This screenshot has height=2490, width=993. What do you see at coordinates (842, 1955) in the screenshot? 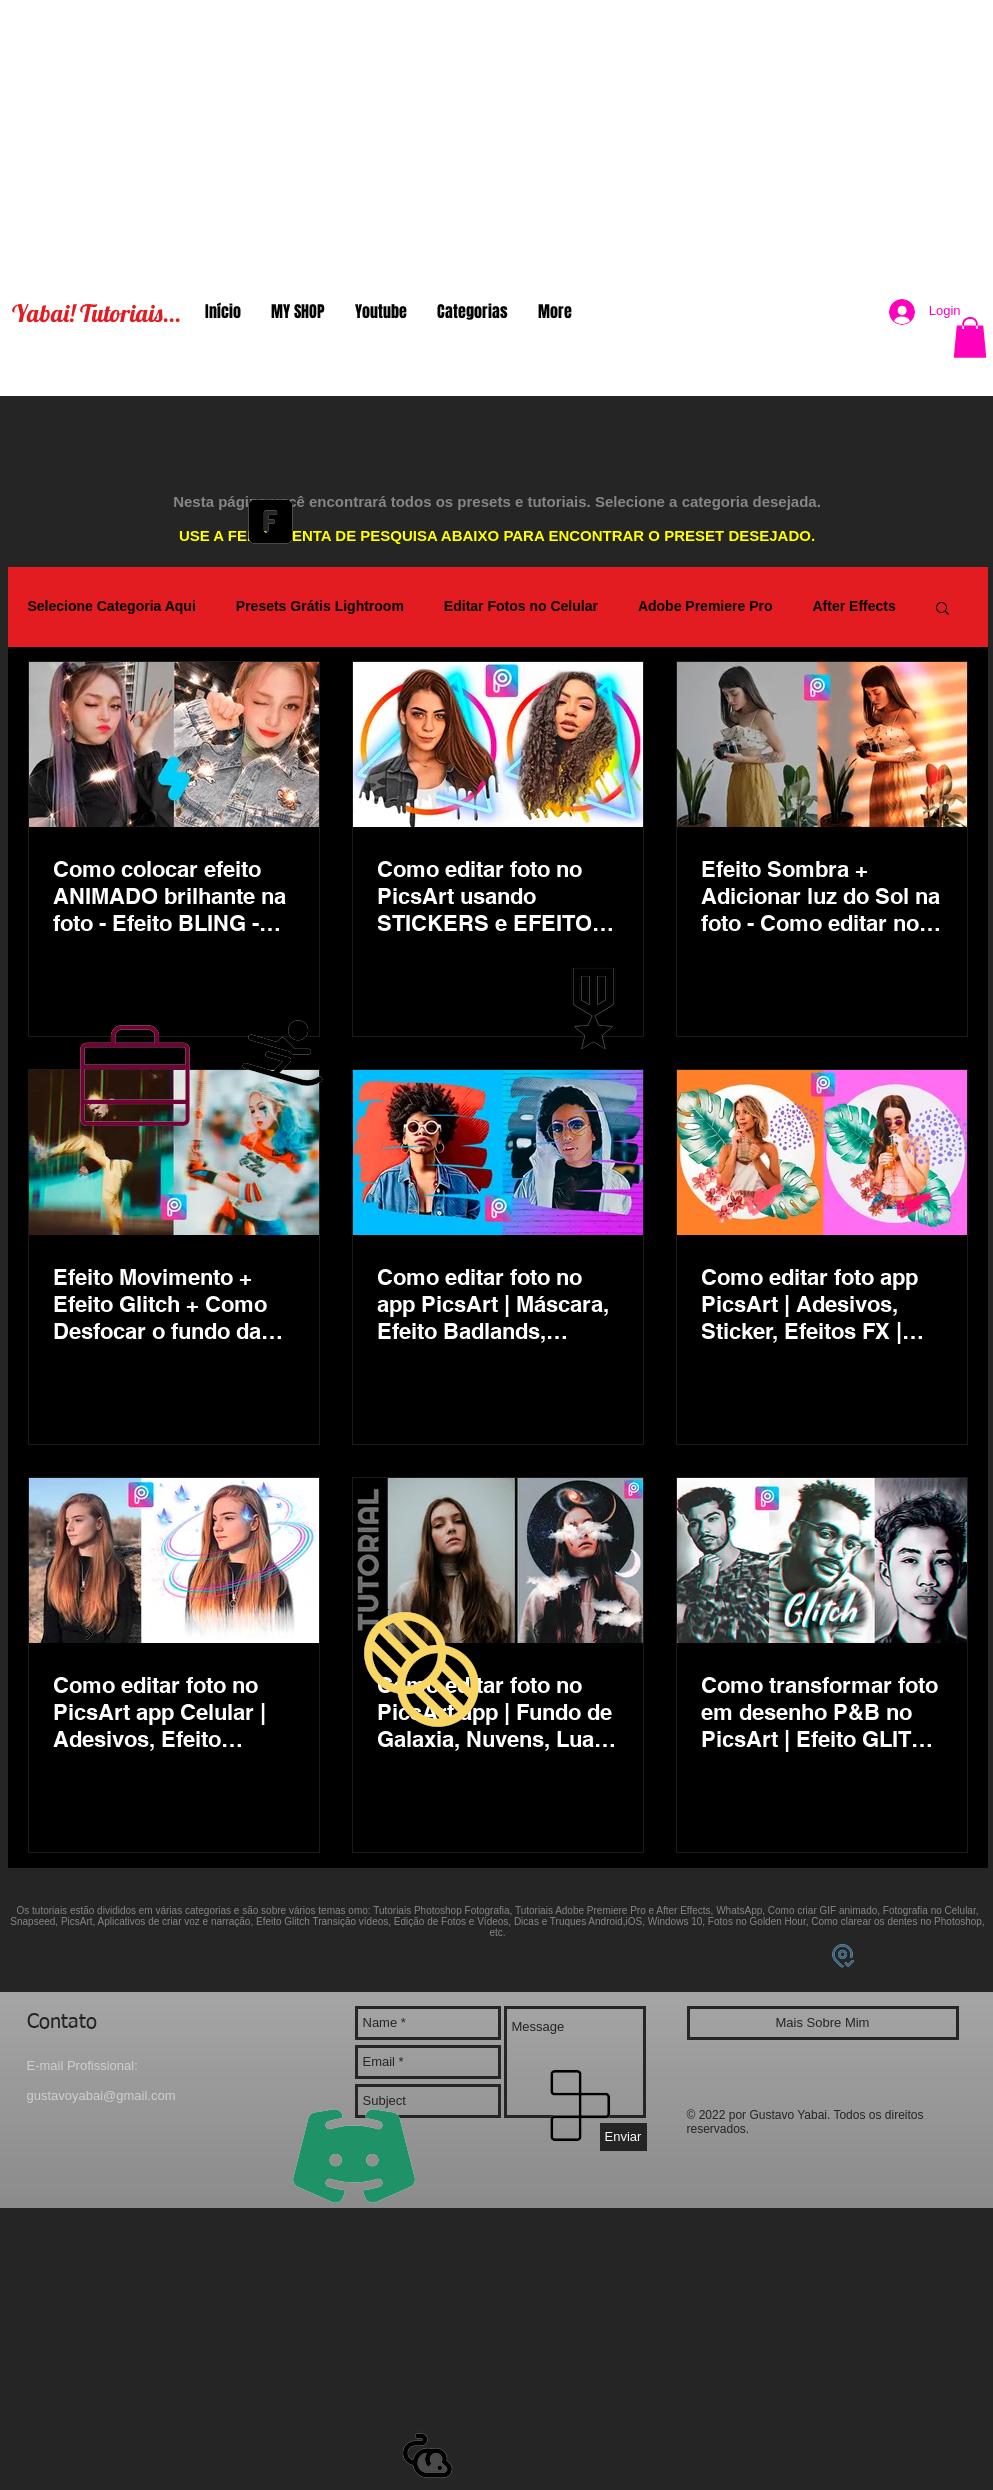
I see `confirm or verify a location` at bounding box center [842, 1955].